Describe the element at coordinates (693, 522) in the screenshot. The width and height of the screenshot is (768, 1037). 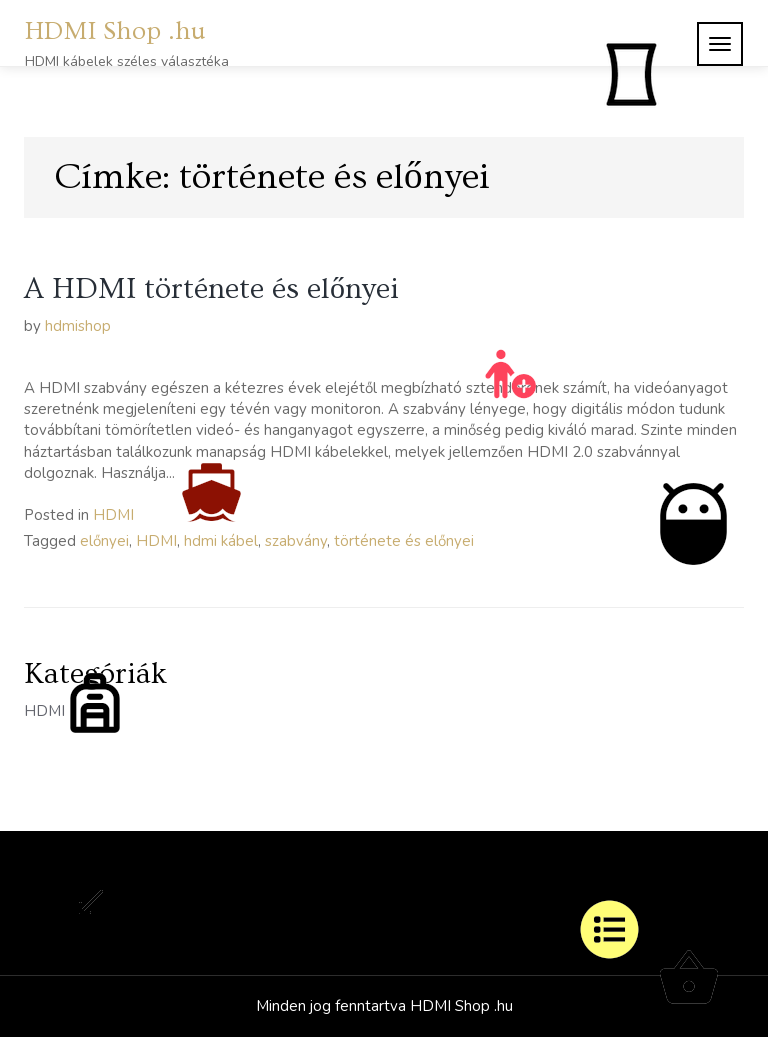
I see `android device or app settings` at that location.